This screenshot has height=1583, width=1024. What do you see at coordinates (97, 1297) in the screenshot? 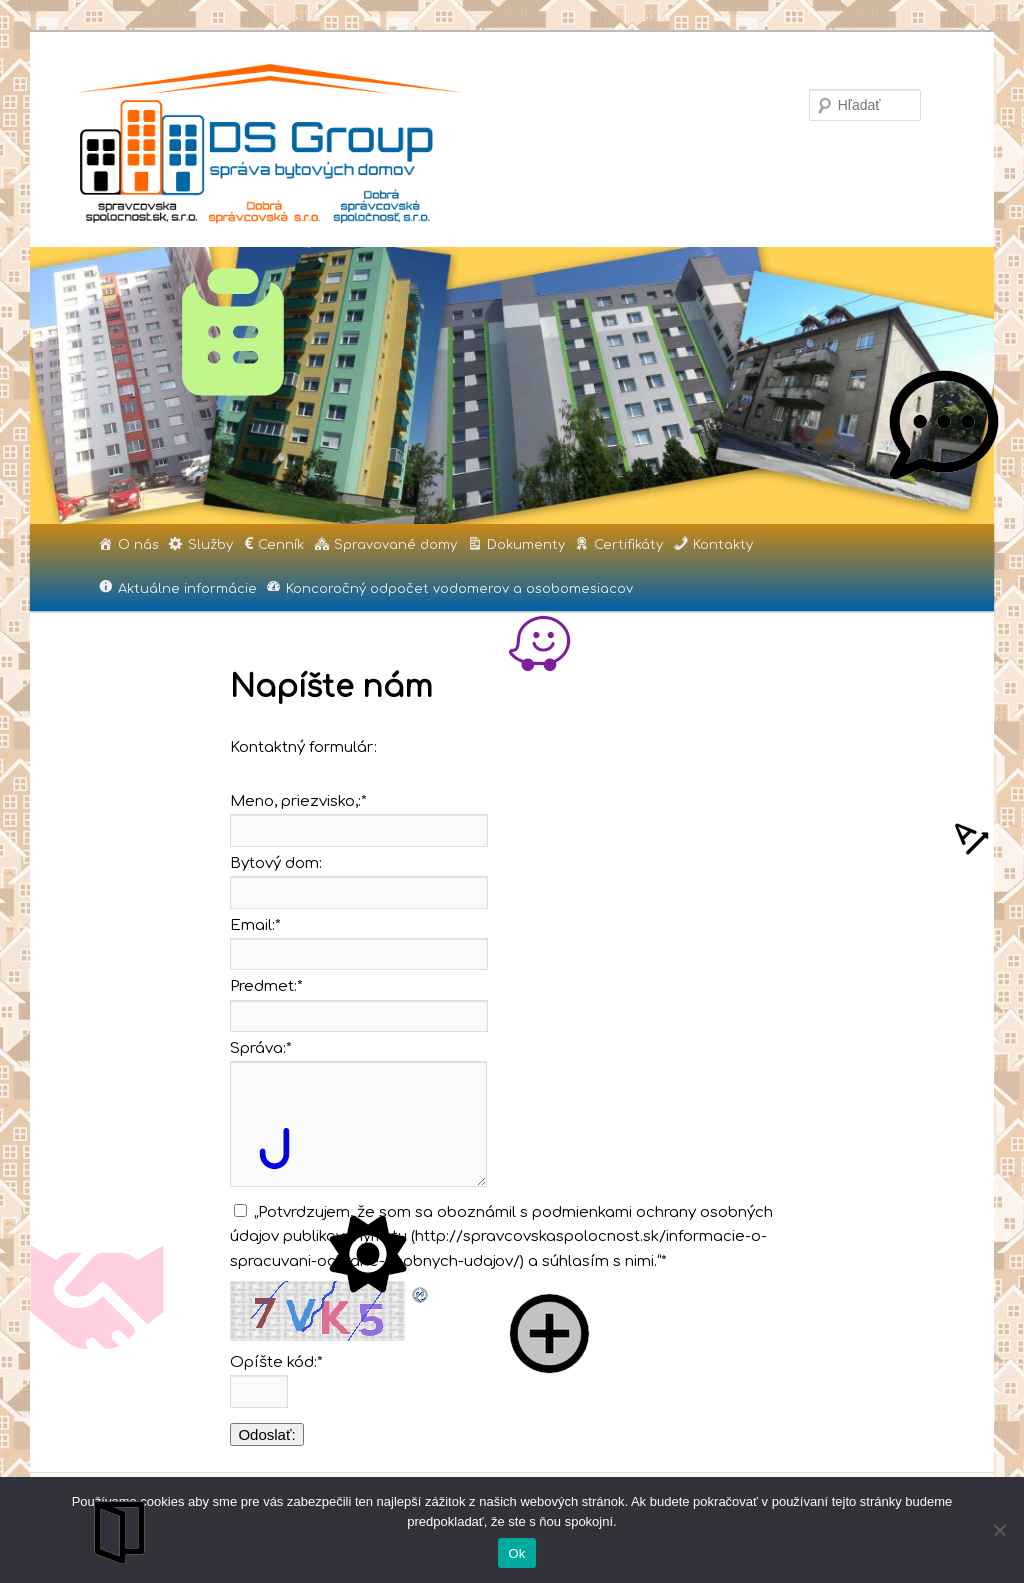
I see `initiate a partnership or collaboration` at bounding box center [97, 1297].